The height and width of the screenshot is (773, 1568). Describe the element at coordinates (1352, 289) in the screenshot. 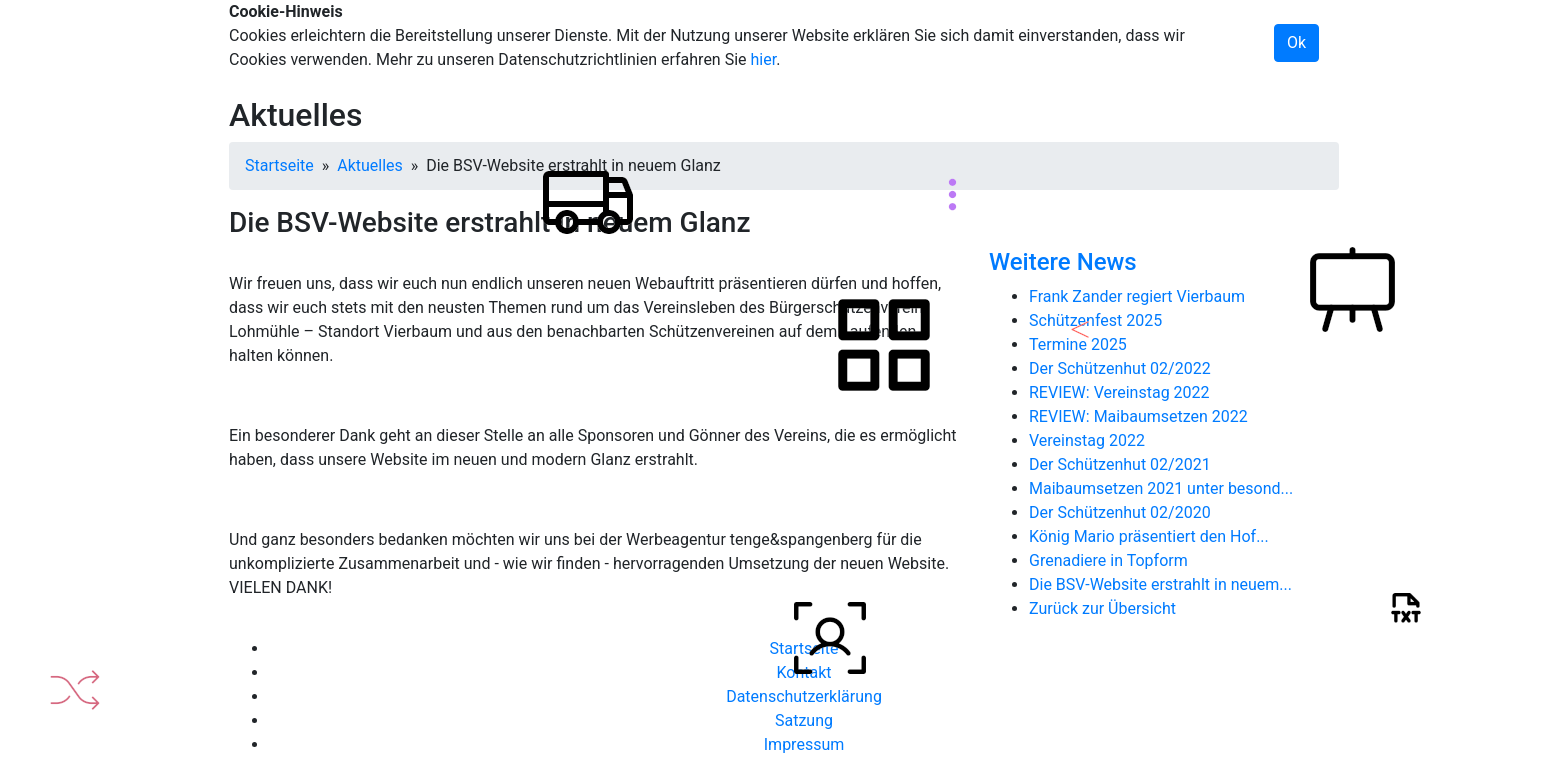

I see `open presentation or slideshow mode` at that location.